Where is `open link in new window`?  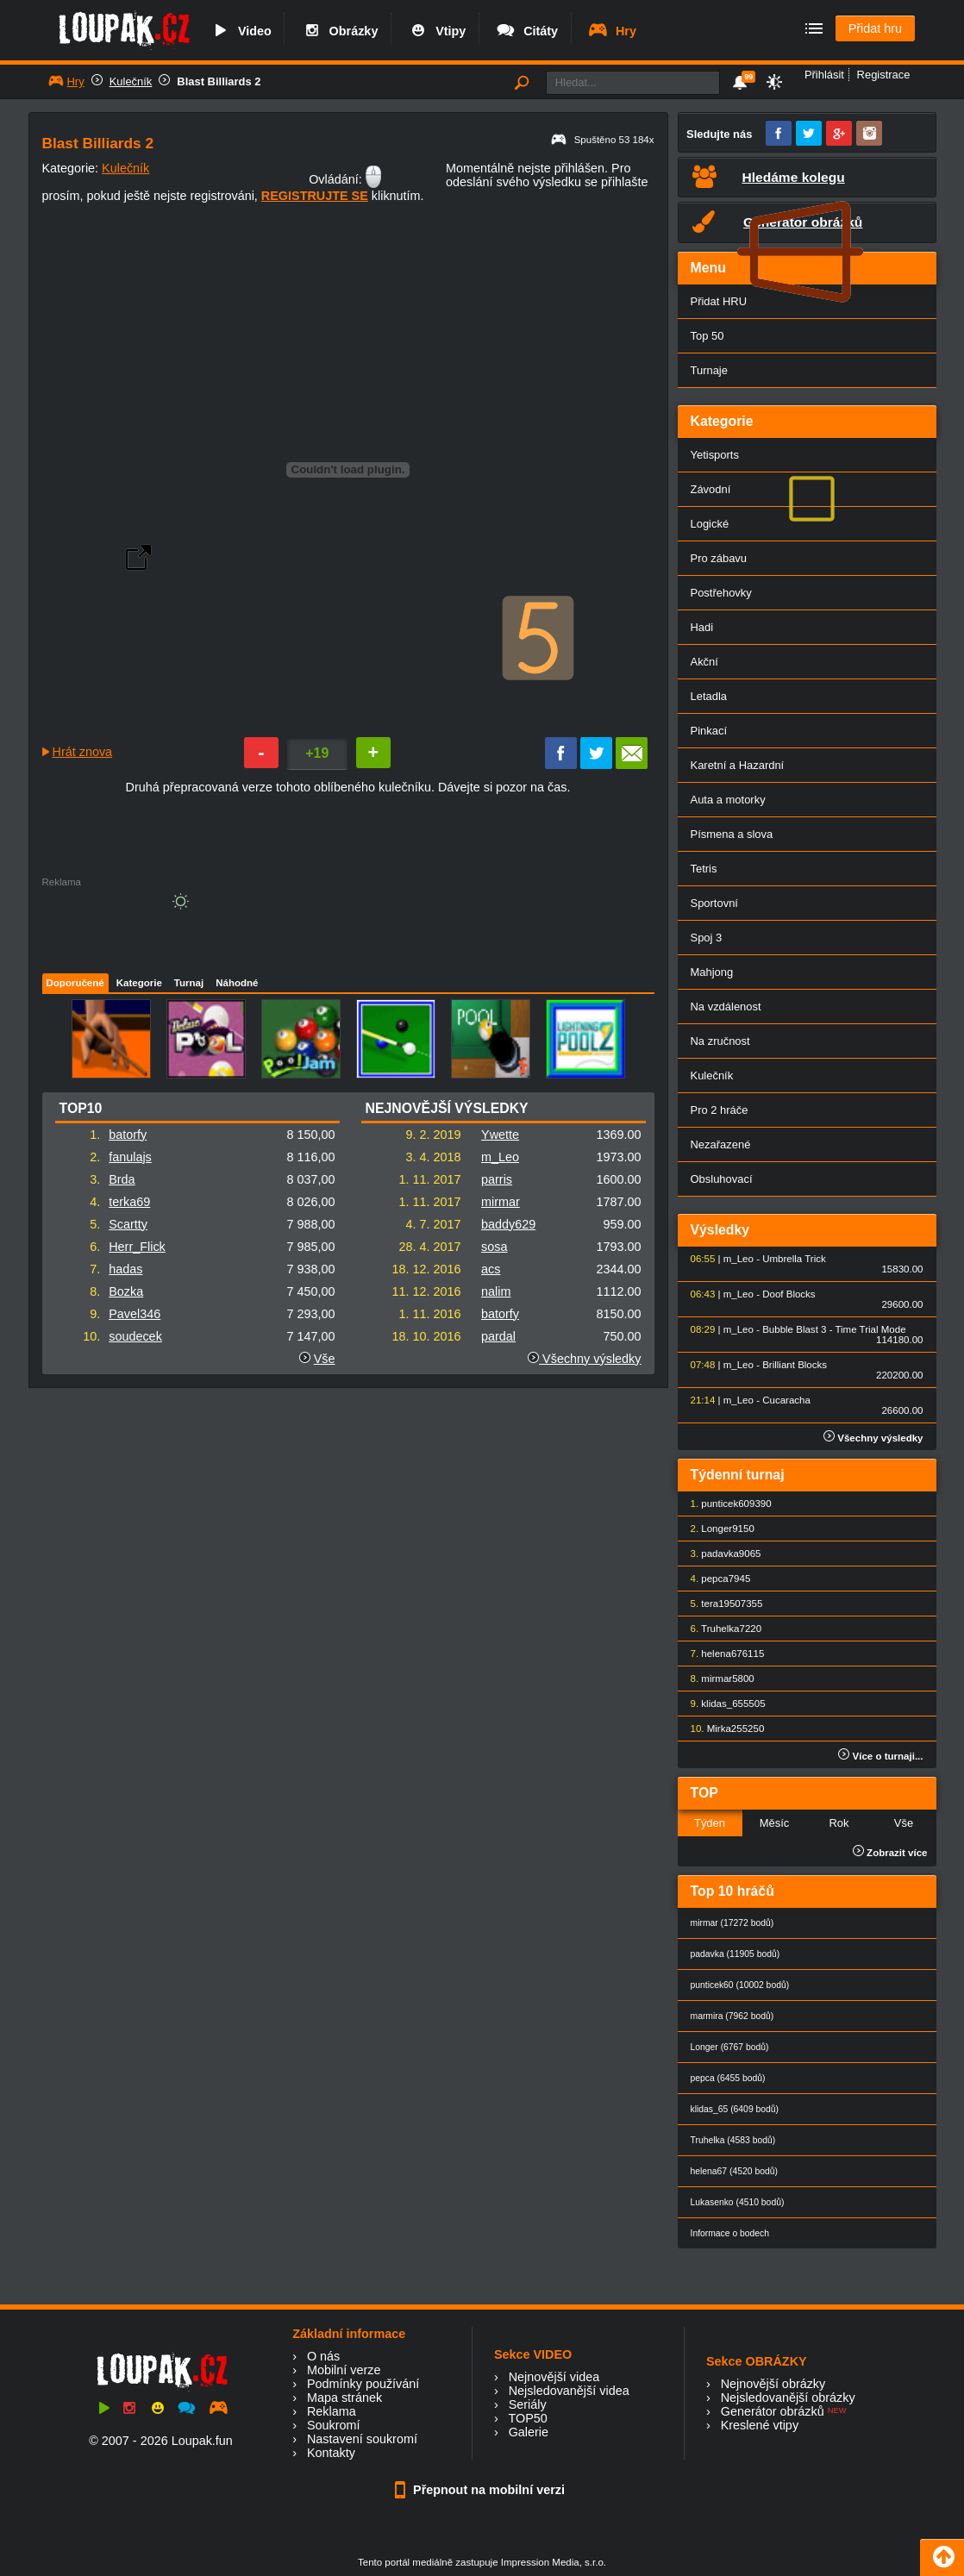 open link in new window is located at coordinates (138, 557).